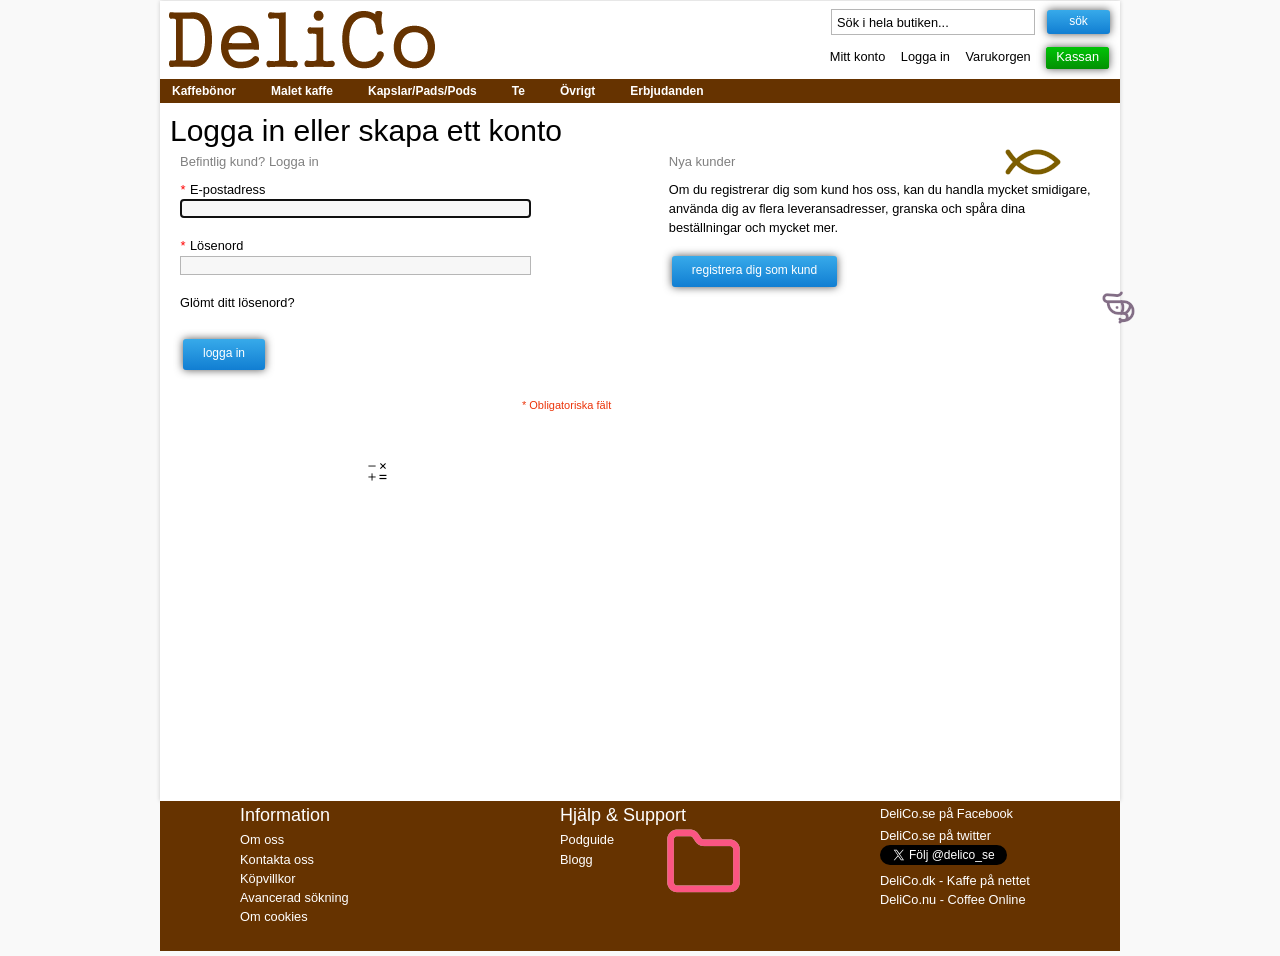 Image resolution: width=1280 pixels, height=956 pixels. I want to click on open calculator or math tools, so click(377, 471).